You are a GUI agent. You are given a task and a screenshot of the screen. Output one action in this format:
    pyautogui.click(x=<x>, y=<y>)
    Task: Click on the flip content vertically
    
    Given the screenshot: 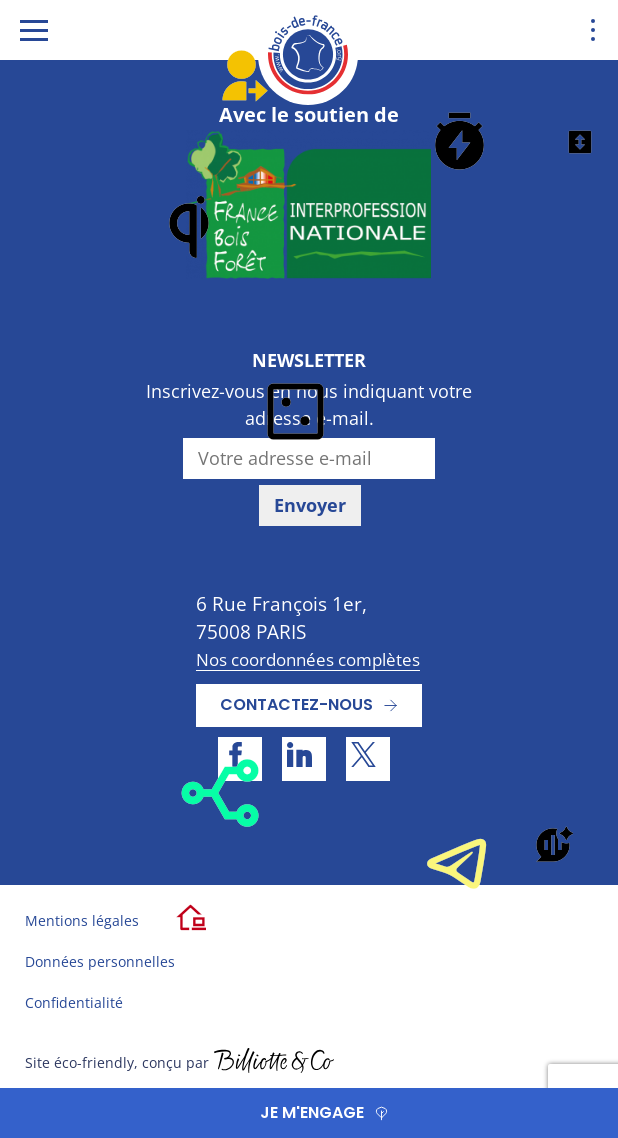 What is the action you would take?
    pyautogui.click(x=580, y=142)
    